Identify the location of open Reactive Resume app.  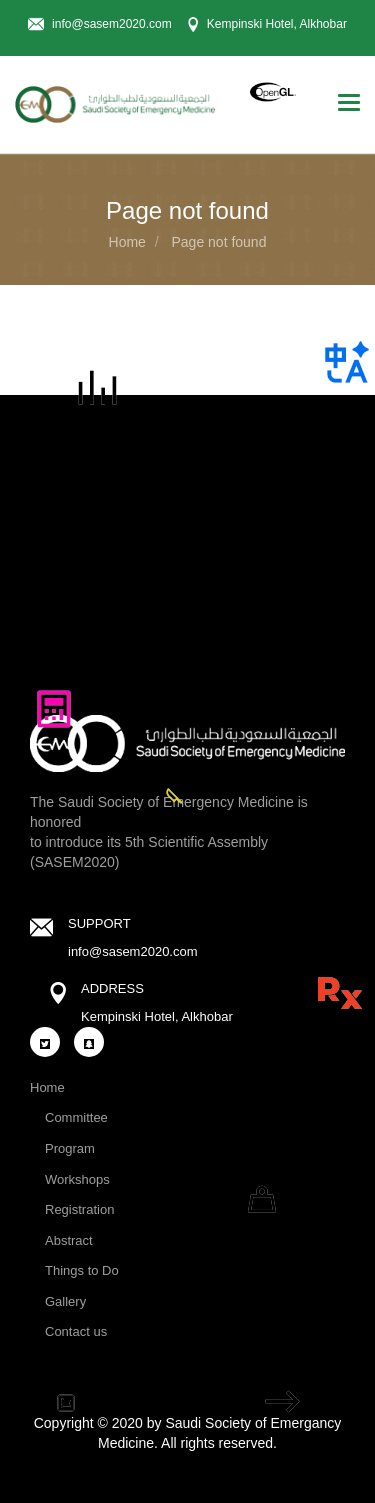
(340, 993).